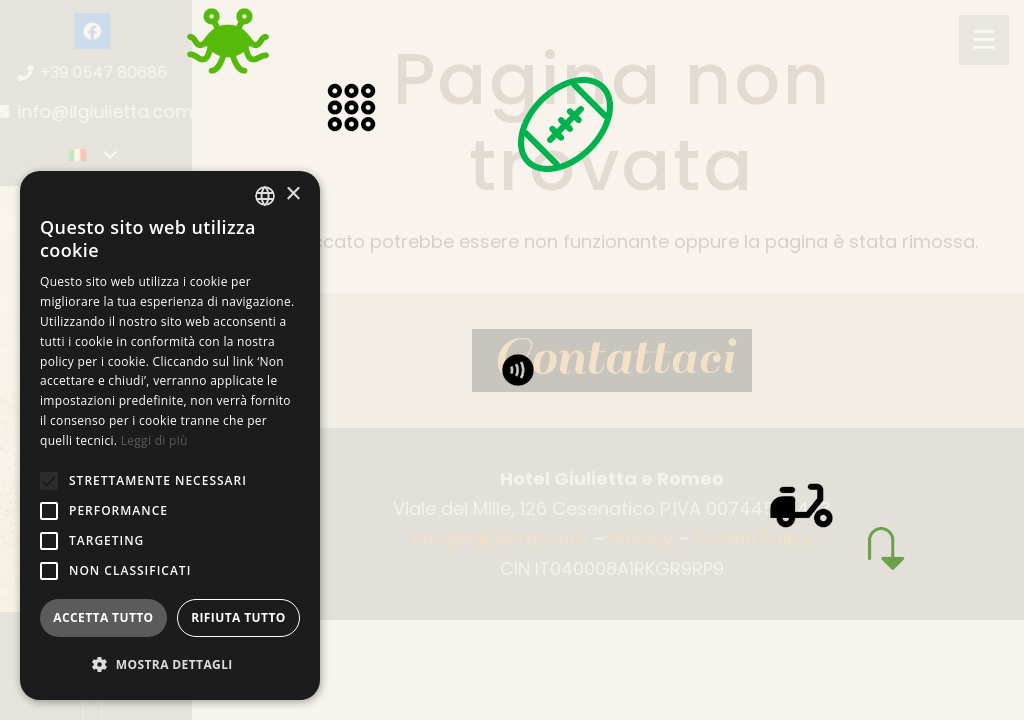  What do you see at coordinates (351, 107) in the screenshot?
I see `open the dial pad` at bounding box center [351, 107].